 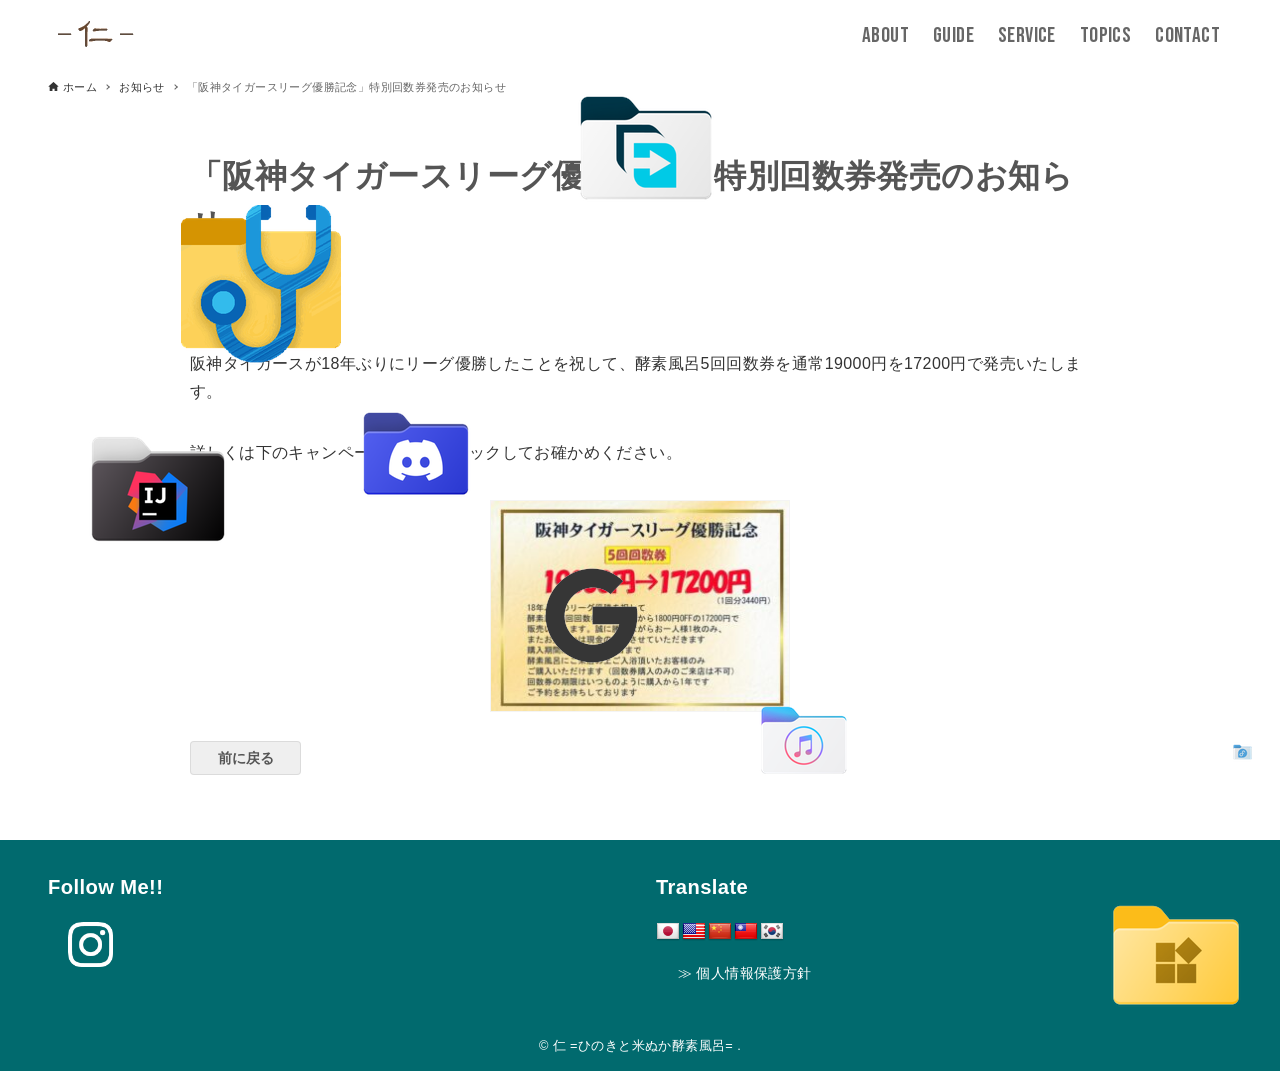 I want to click on open folder containing apple music files, so click(x=803, y=742).